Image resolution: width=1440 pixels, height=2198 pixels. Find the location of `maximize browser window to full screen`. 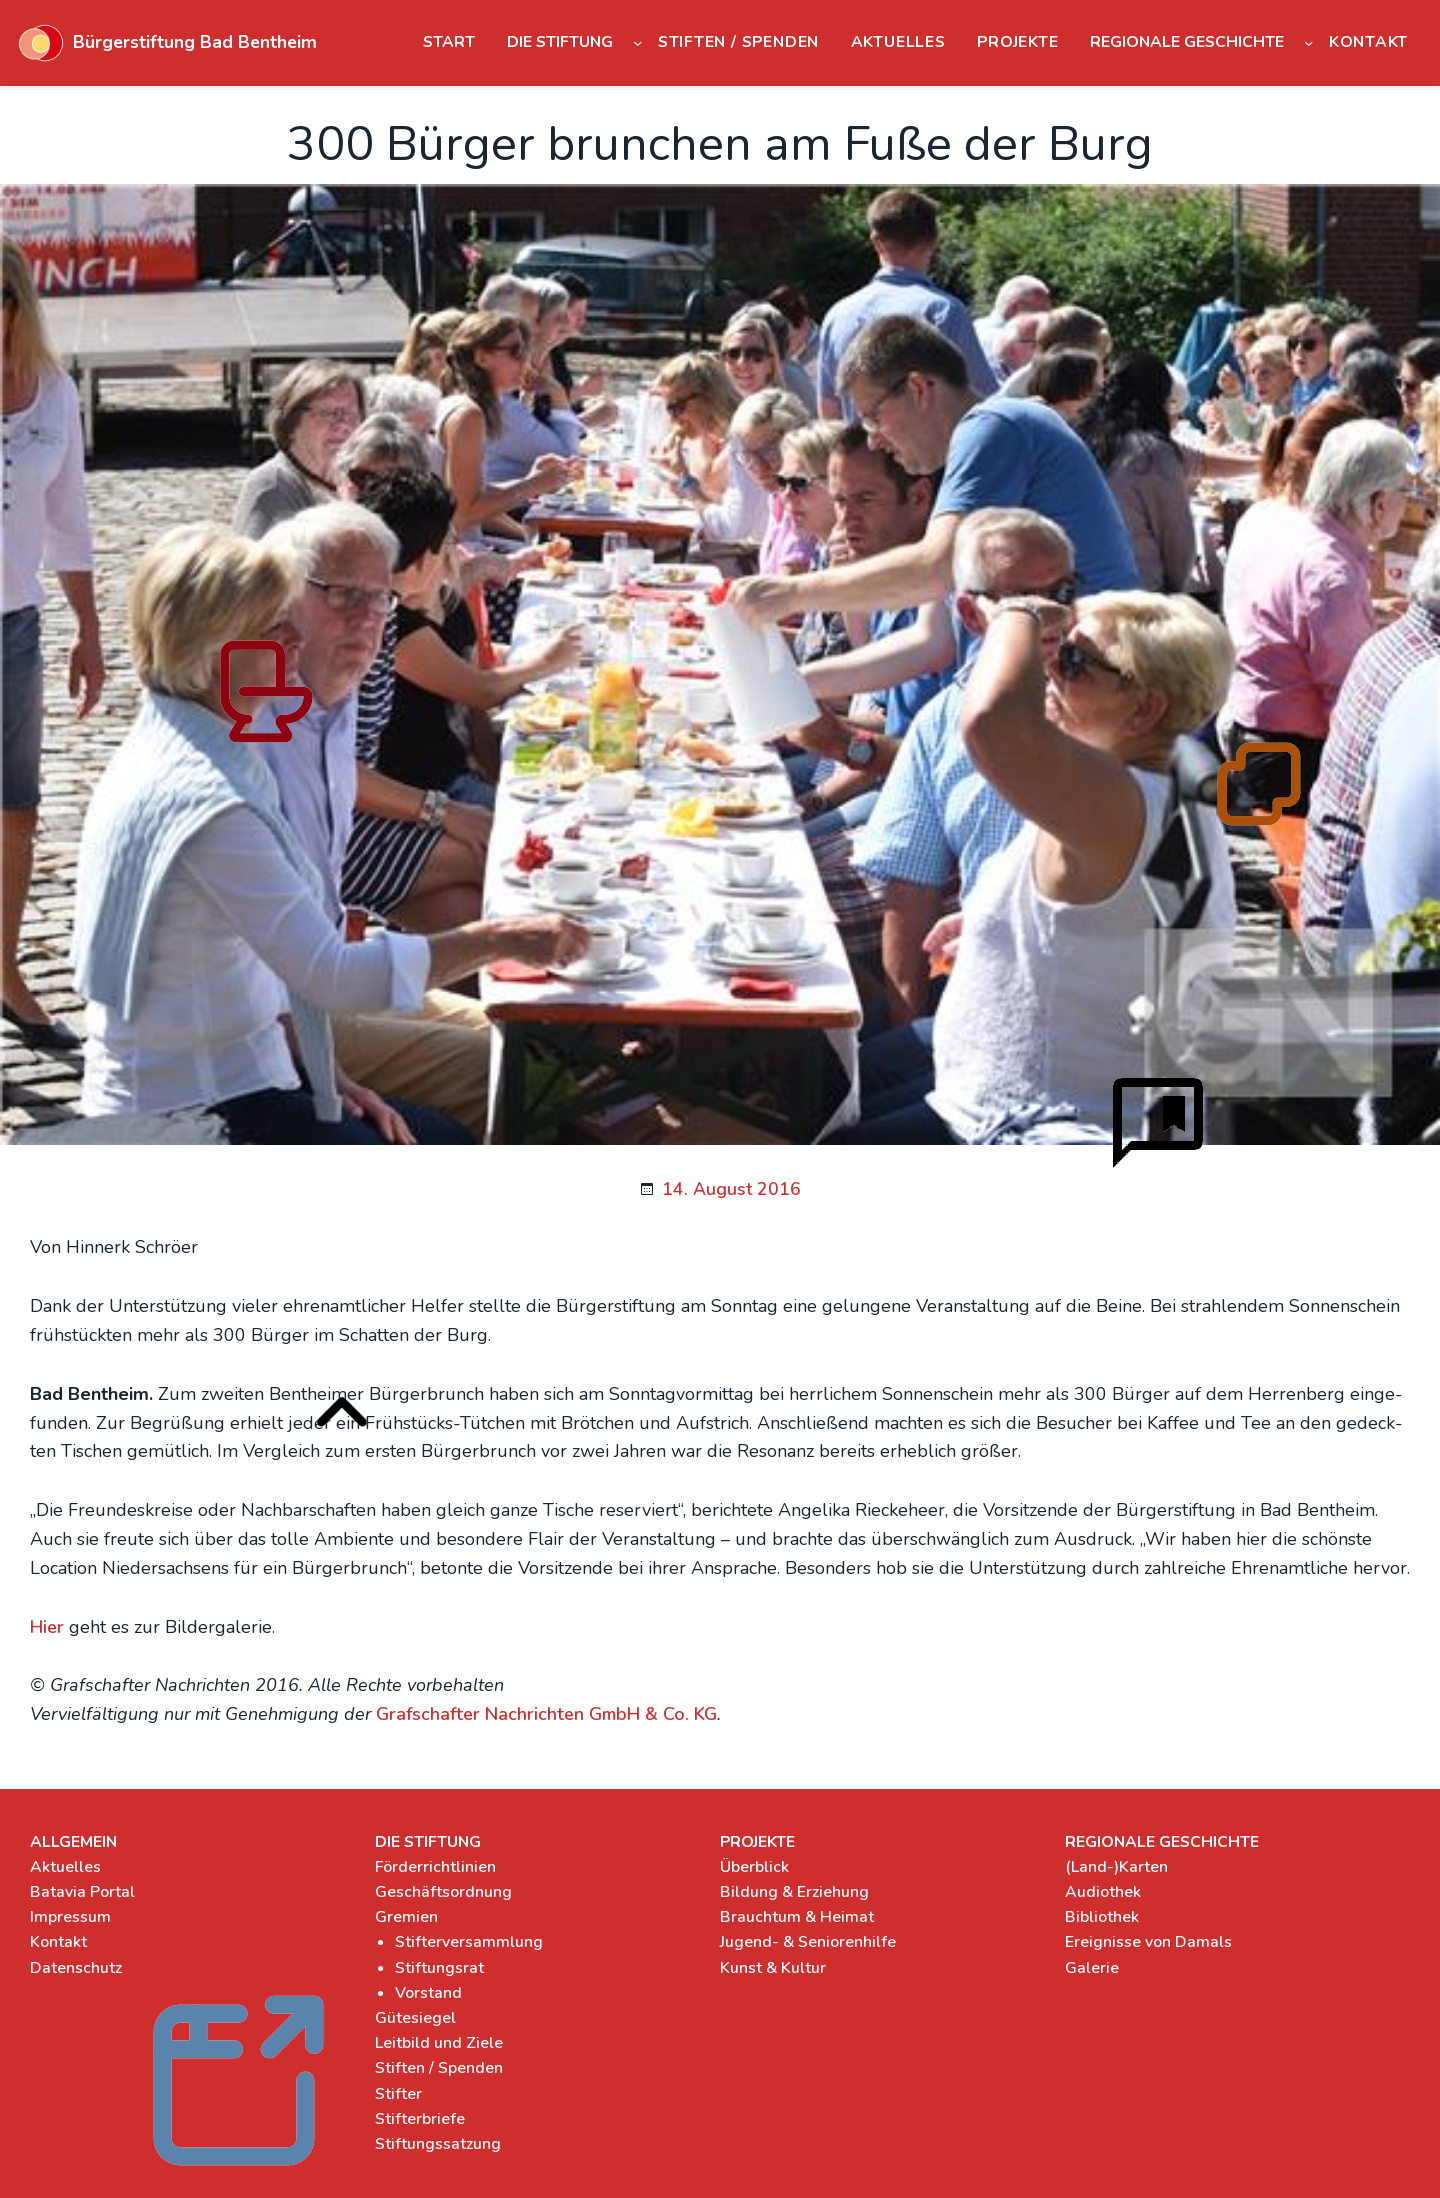

maximize browser window to full screen is located at coordinates (234, 2085).